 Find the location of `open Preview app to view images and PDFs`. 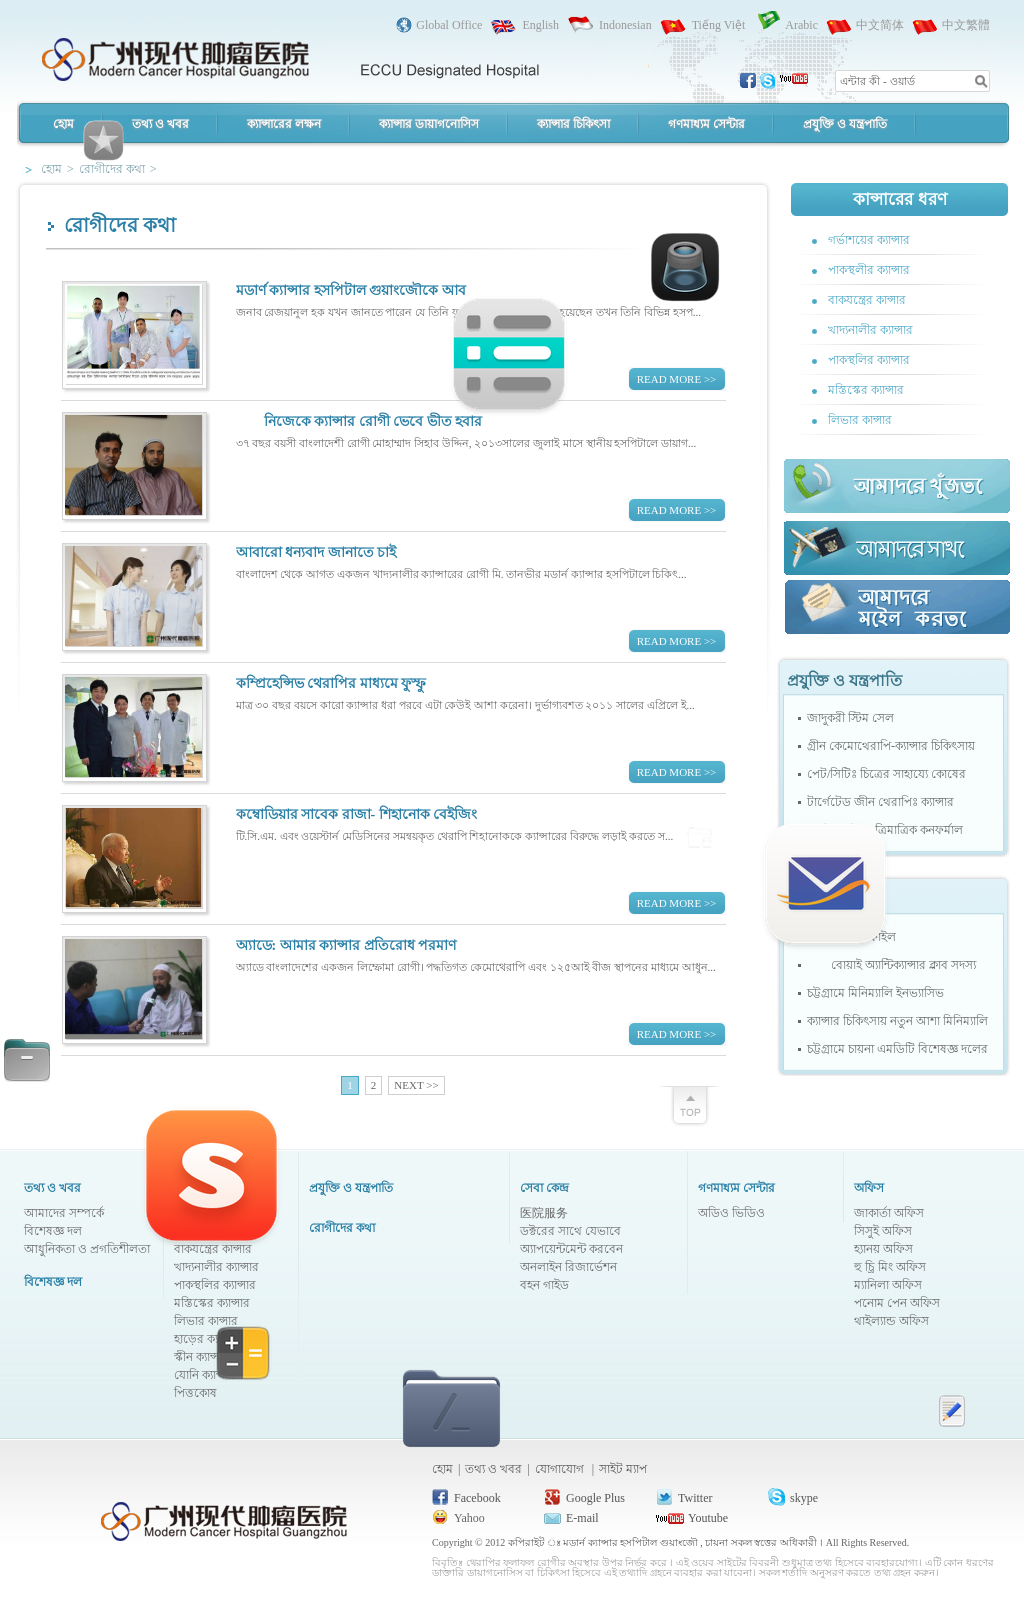

open Preview app to view images and PDFs is located at coordinates (685, 267).